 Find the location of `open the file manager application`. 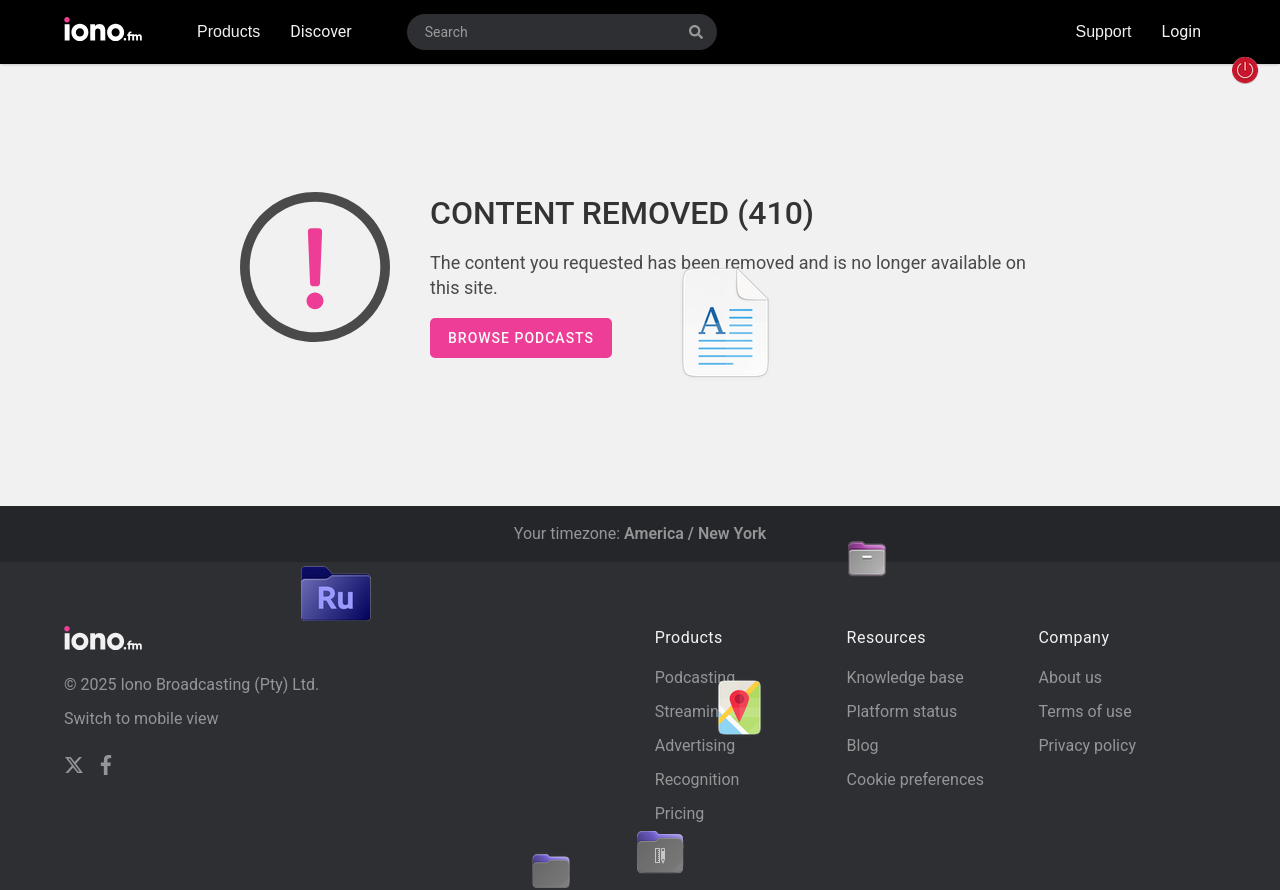

open the file manager application is located at coordinates (867, 558).